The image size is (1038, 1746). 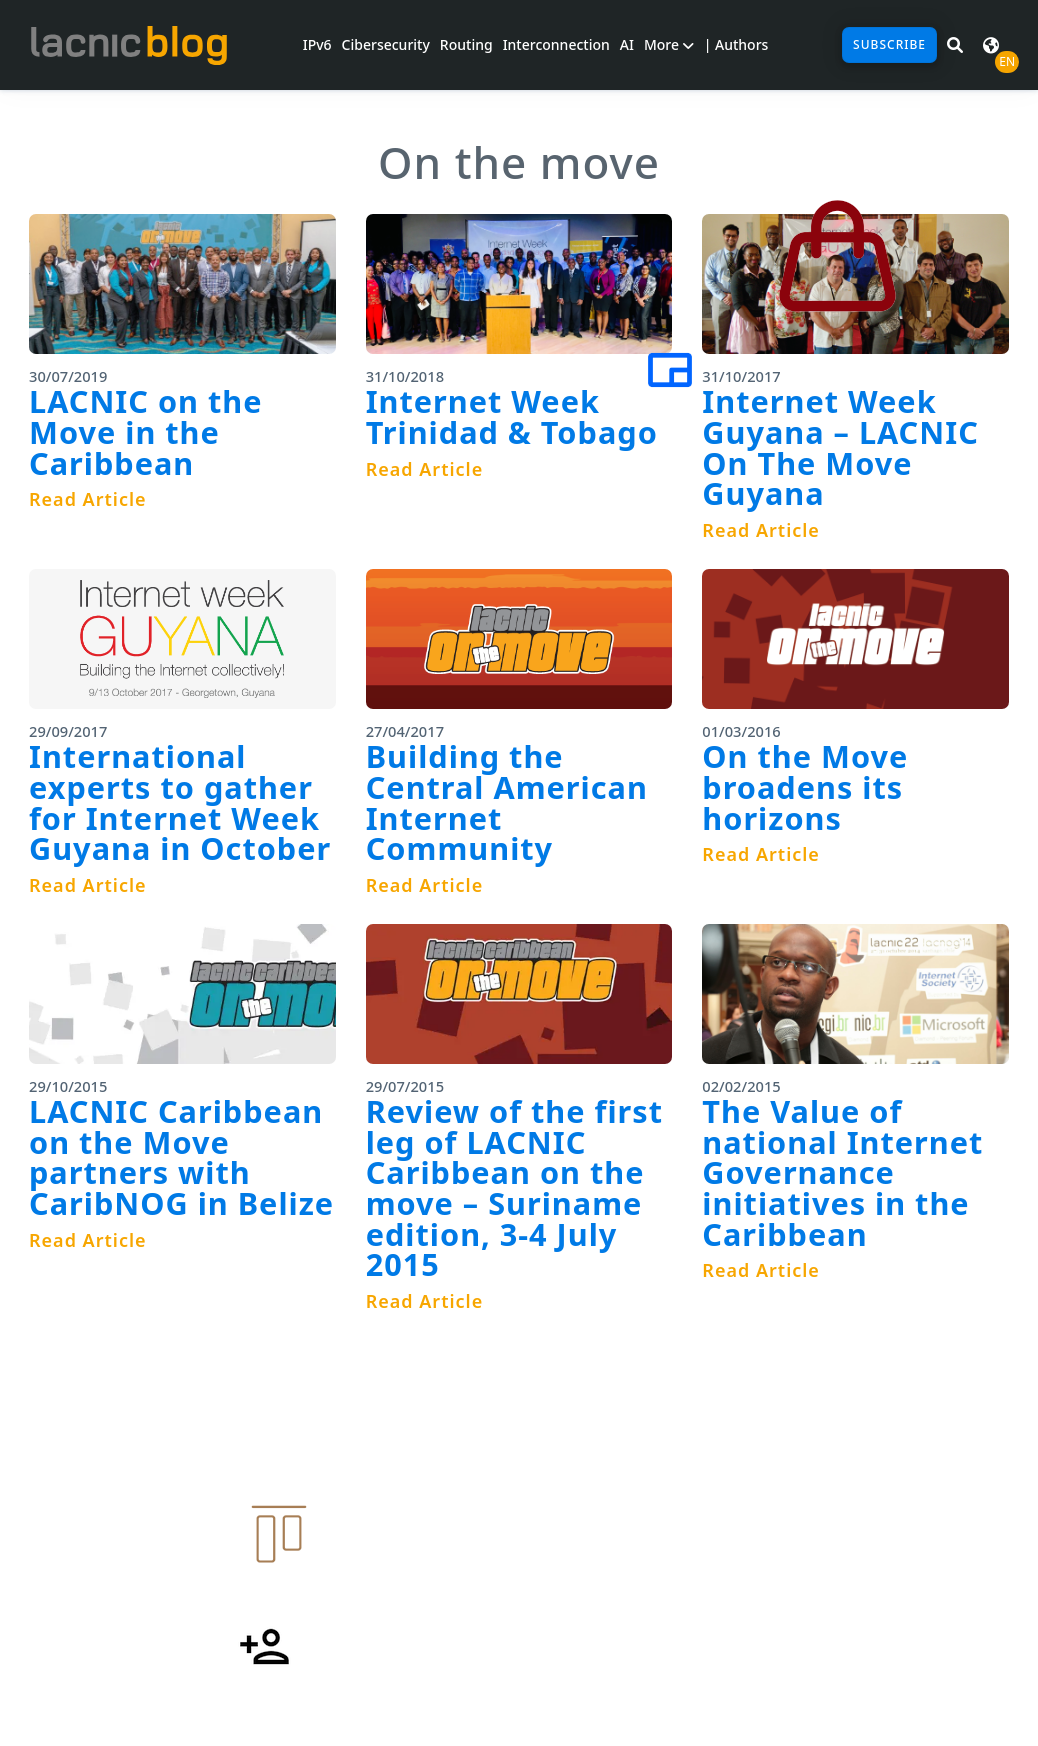 I want to click on enable picture-in-picture mode, so click(x=670, y=370).